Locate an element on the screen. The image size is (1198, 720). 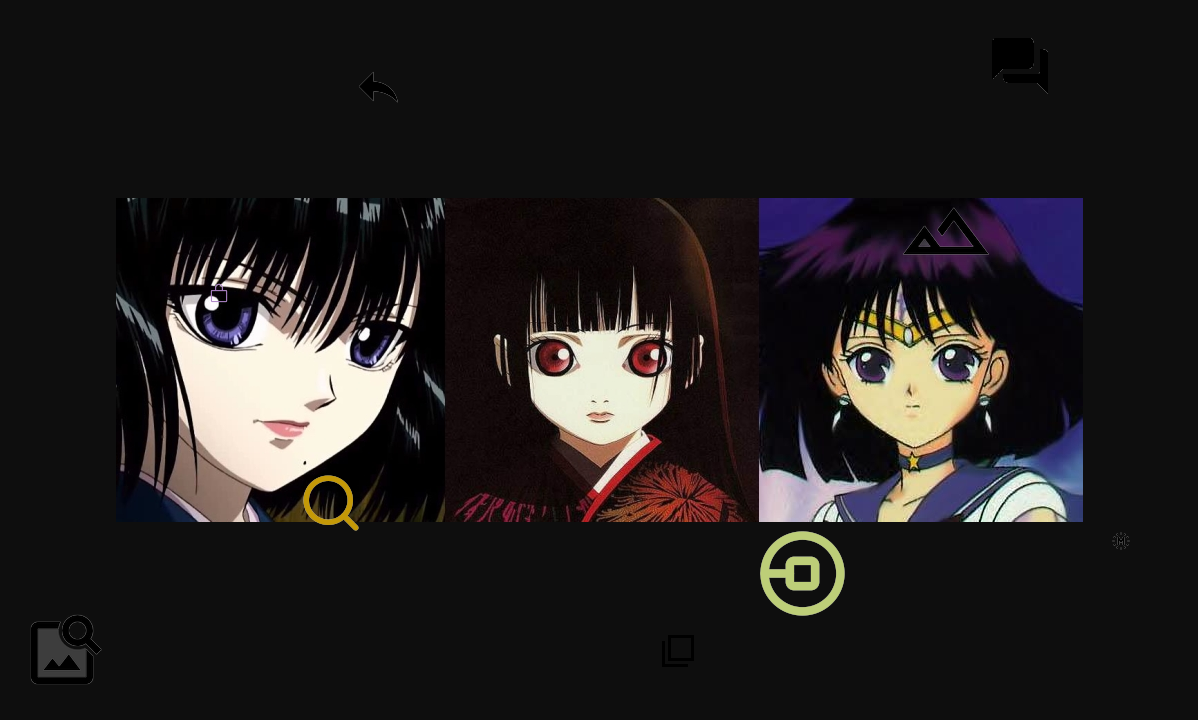
open the Uber app is located at coordinates (802, 573).